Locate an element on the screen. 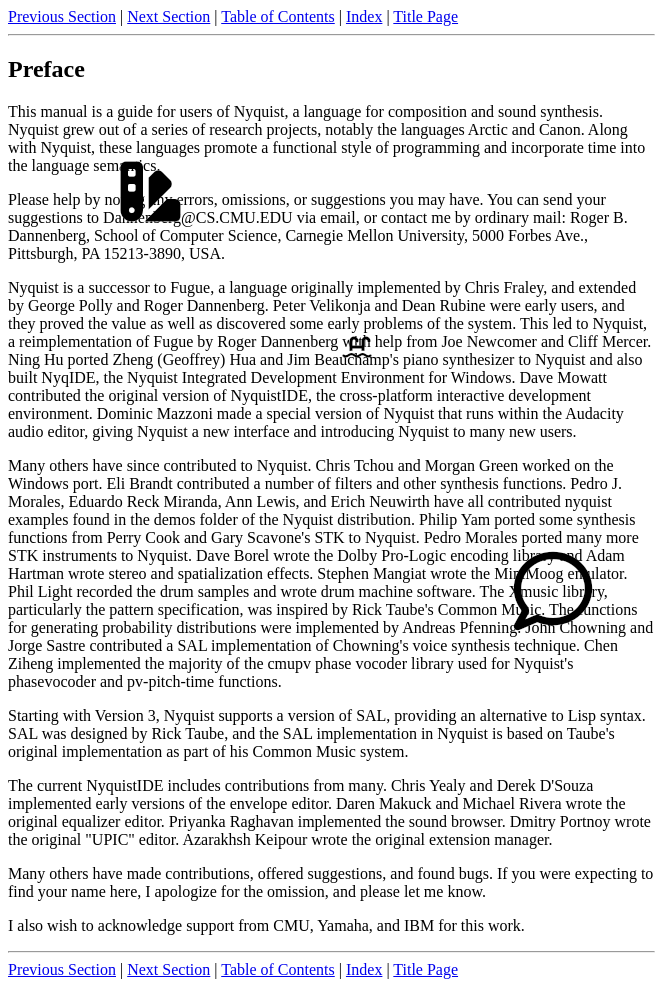  open color palette or theme options is located at coordinates (150, 191).